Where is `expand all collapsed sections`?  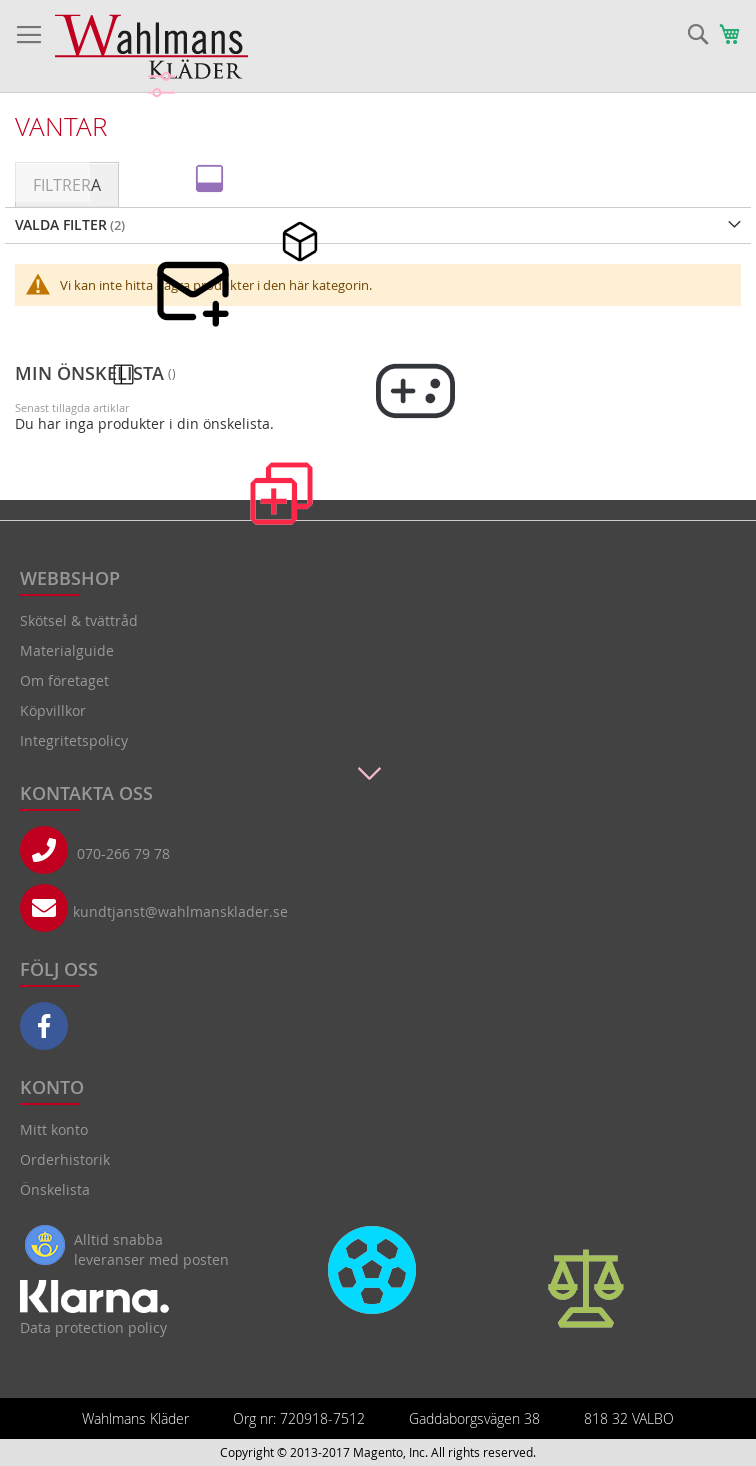
expand all collapsed sections is located at coordinates (281, 493).